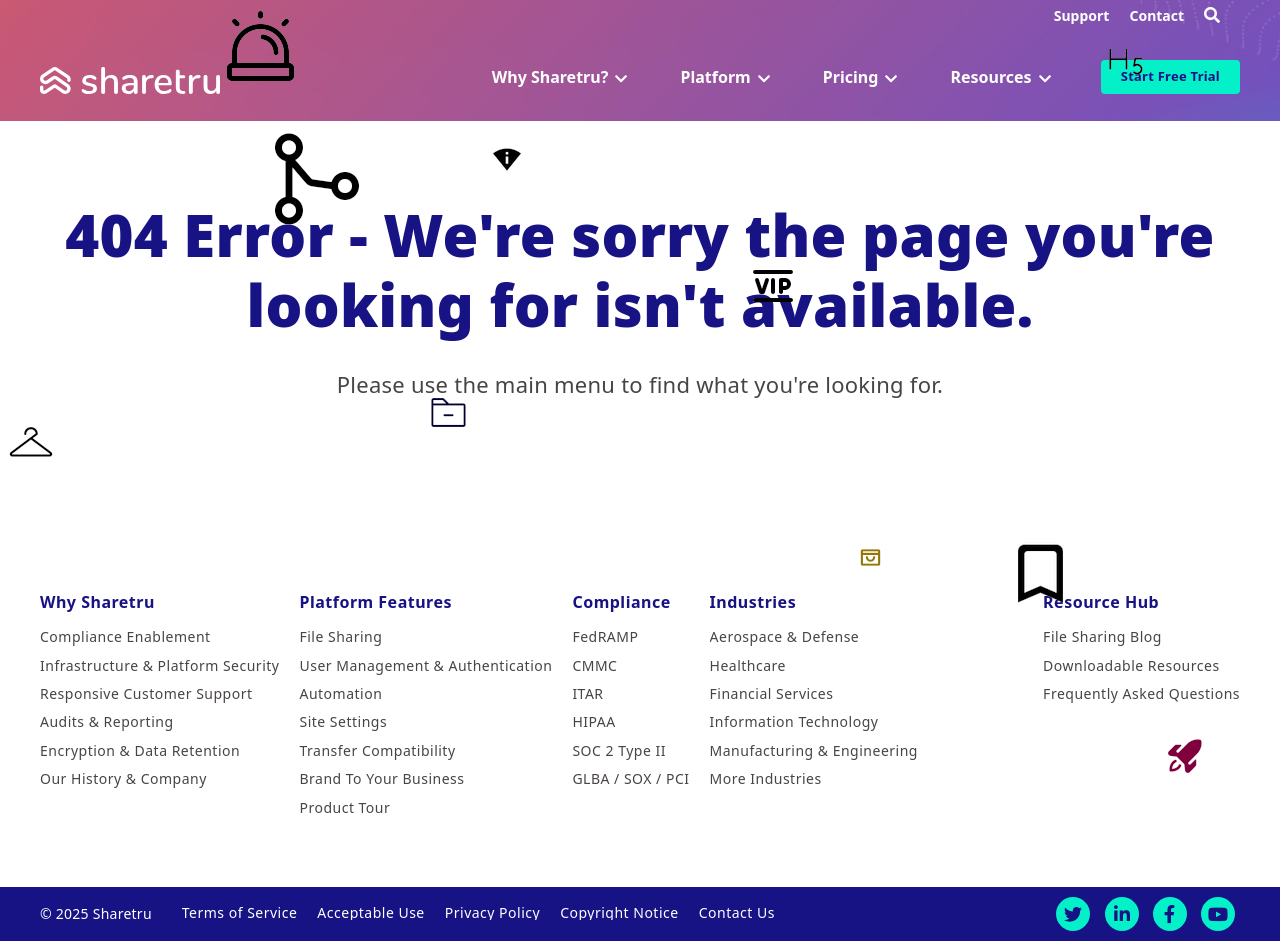 The height and width of the screenshot is (941, 1280). What do you see at coordinates (310, 179) in the screenshot?
I see `merge branches in version control` at bounding box center [310, 179].